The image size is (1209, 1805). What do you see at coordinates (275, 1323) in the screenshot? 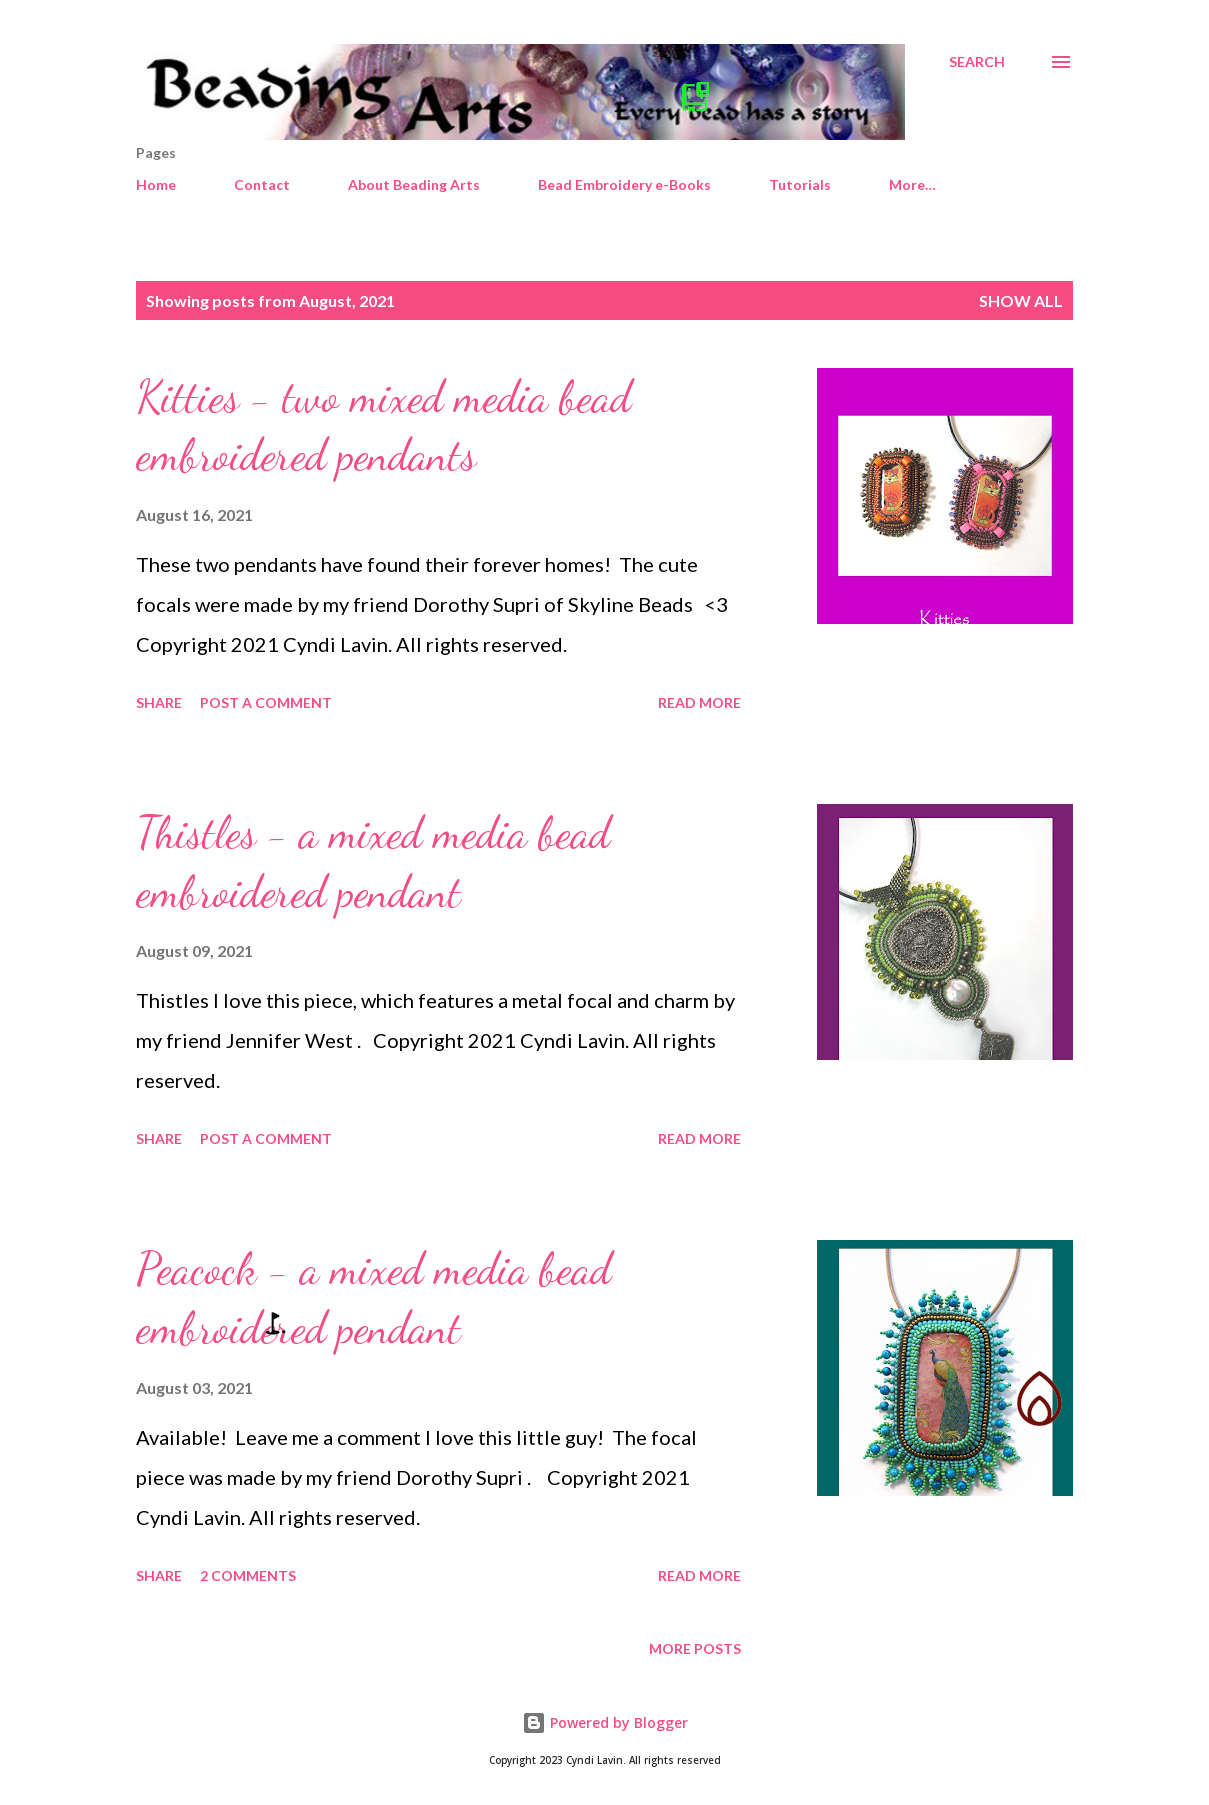
I see `view nearby golf courses` at bounding box center [275, 1323].